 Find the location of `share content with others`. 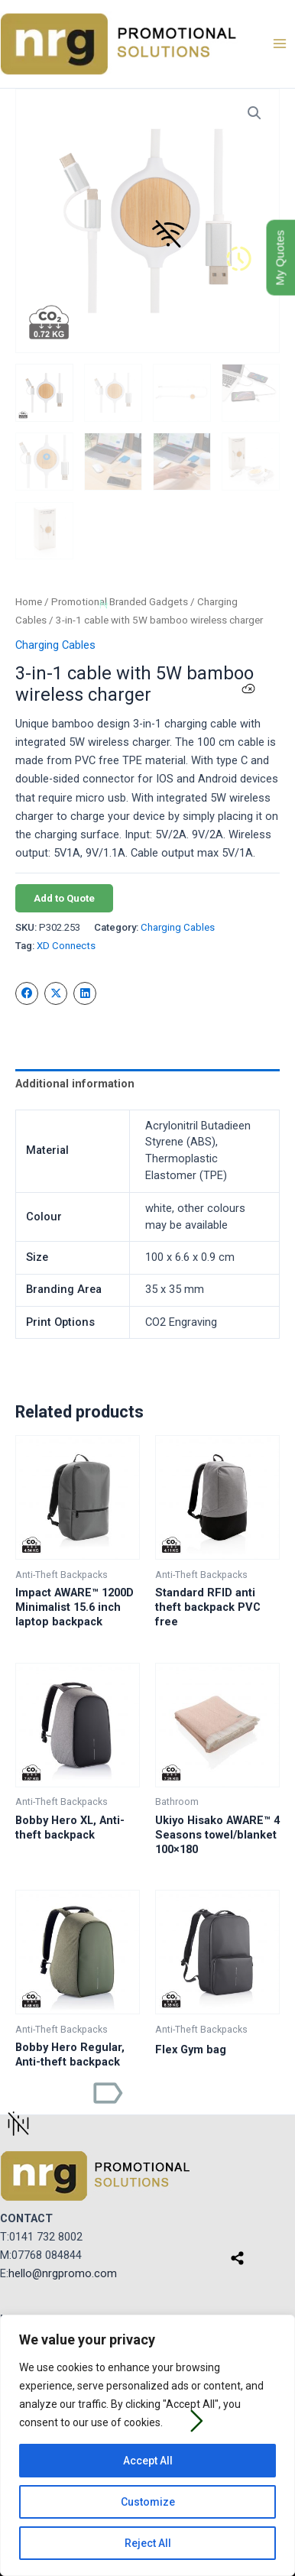

share content with others is located at coordinates (238, 2258).